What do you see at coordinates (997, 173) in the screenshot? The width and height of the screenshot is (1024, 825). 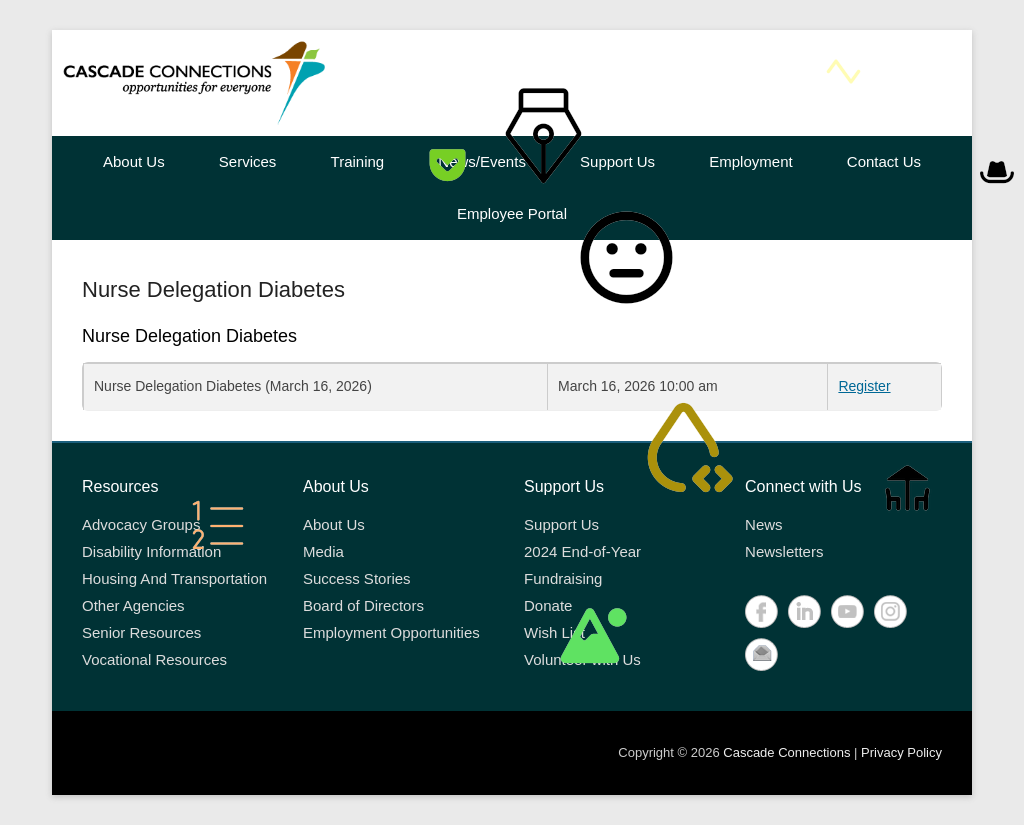 I see `select western or country theme` at bounding box center [997, 173].